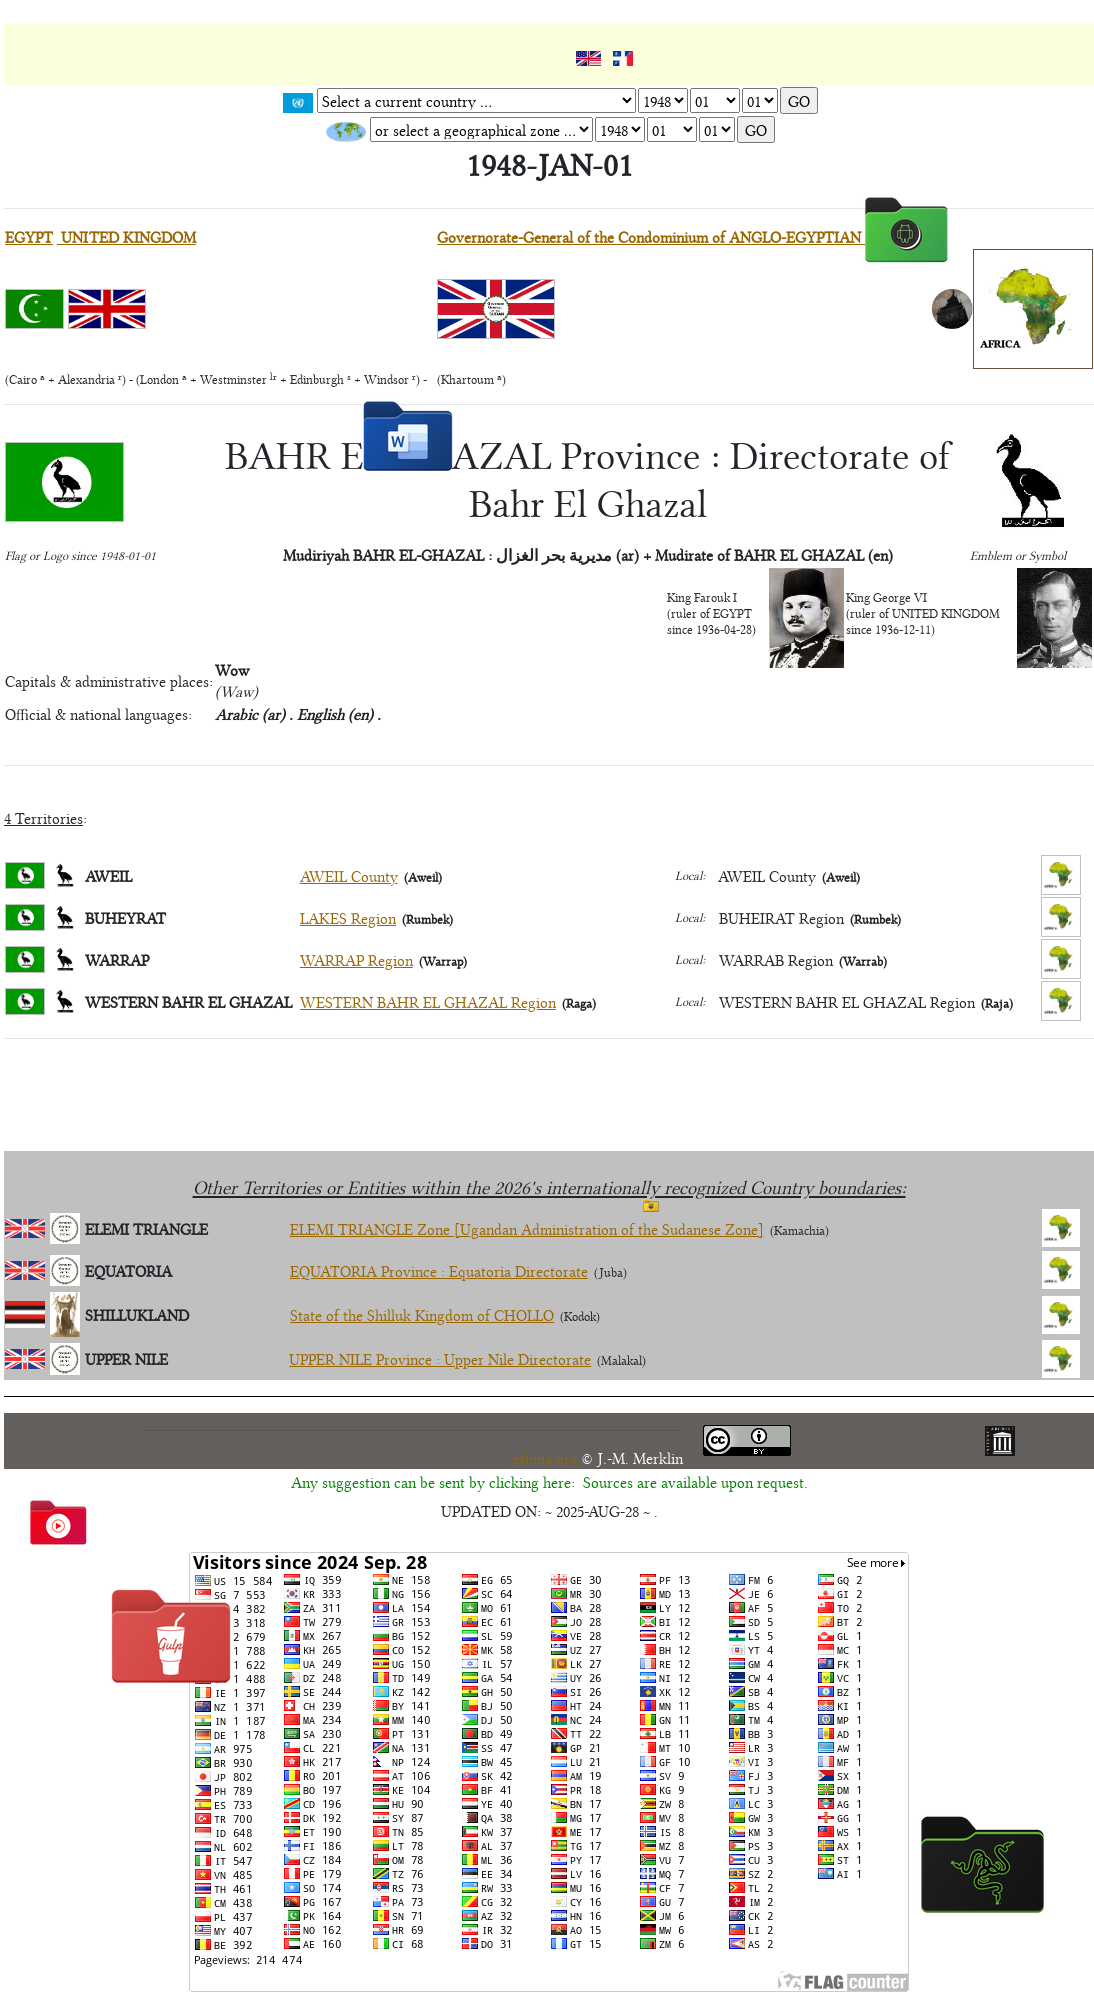 This screenshot has height=1992, width=1094. Describe the element at coordinates (170, 1639) in the screenshot. I see `open gulp project folder` at that location.